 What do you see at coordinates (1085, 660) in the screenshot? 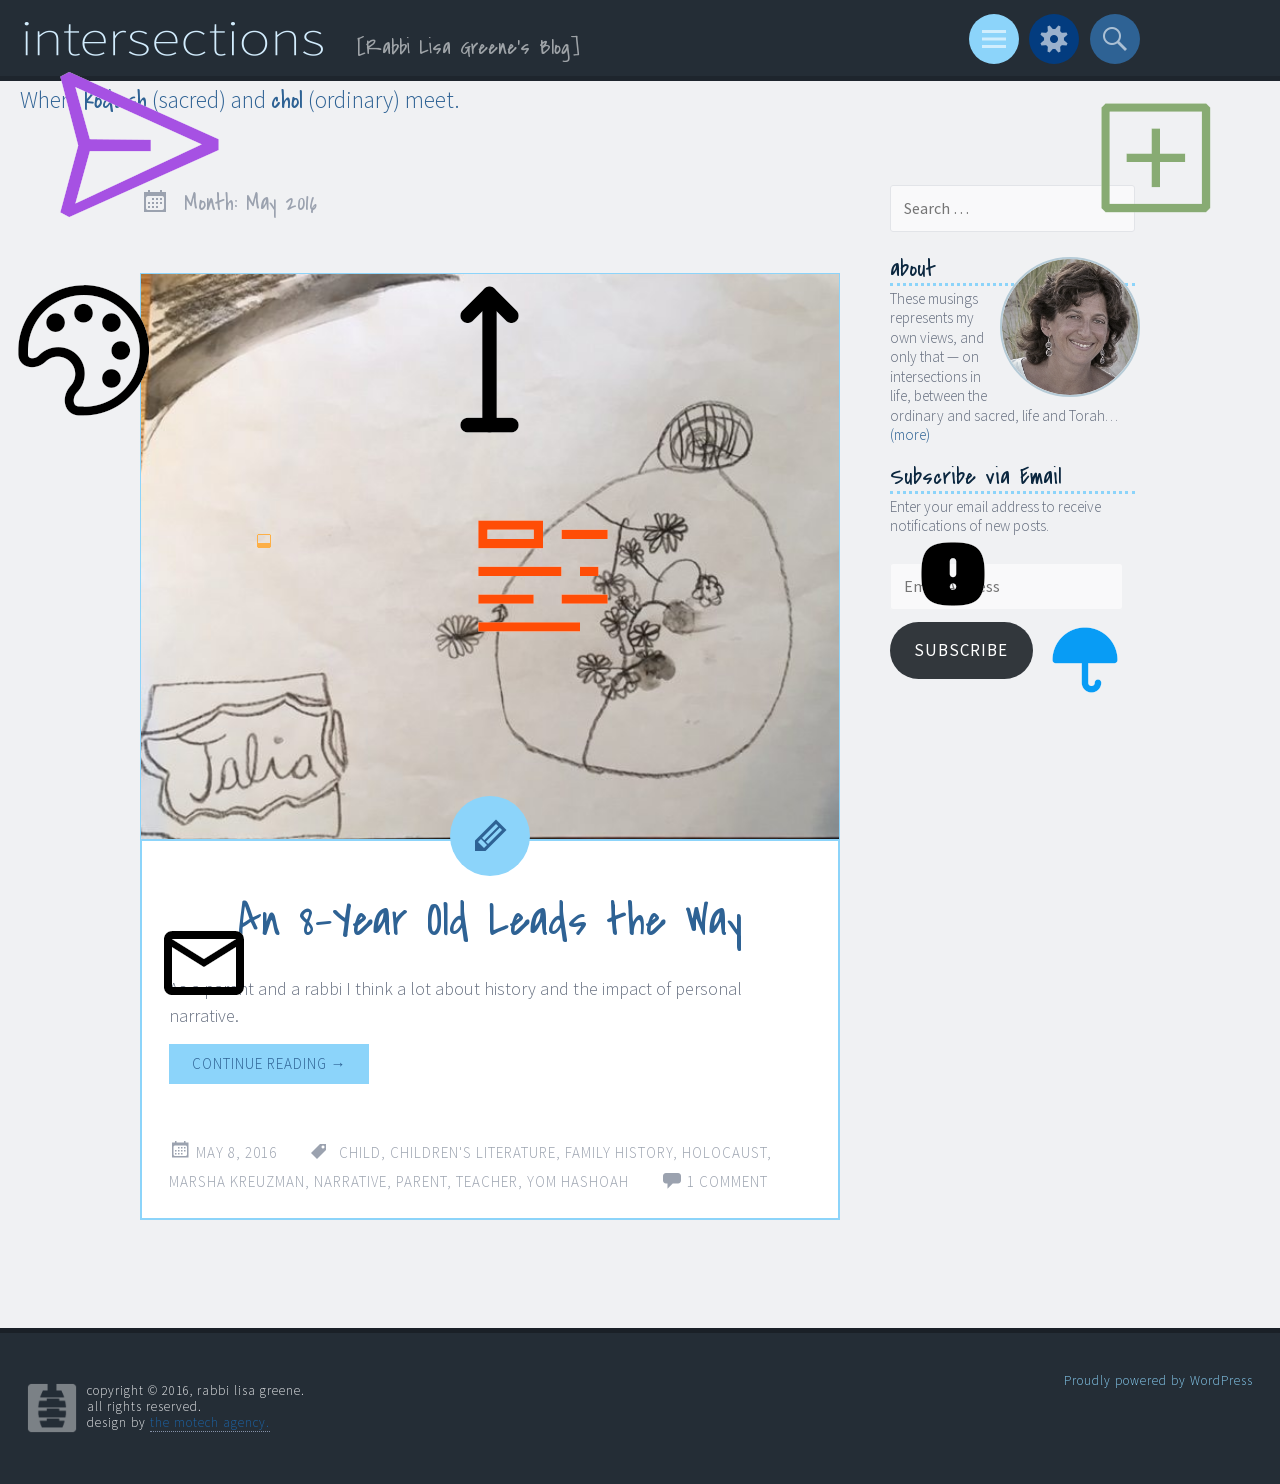
I see `view weather protection or rain forecast` at bounding box center [1085, 660].